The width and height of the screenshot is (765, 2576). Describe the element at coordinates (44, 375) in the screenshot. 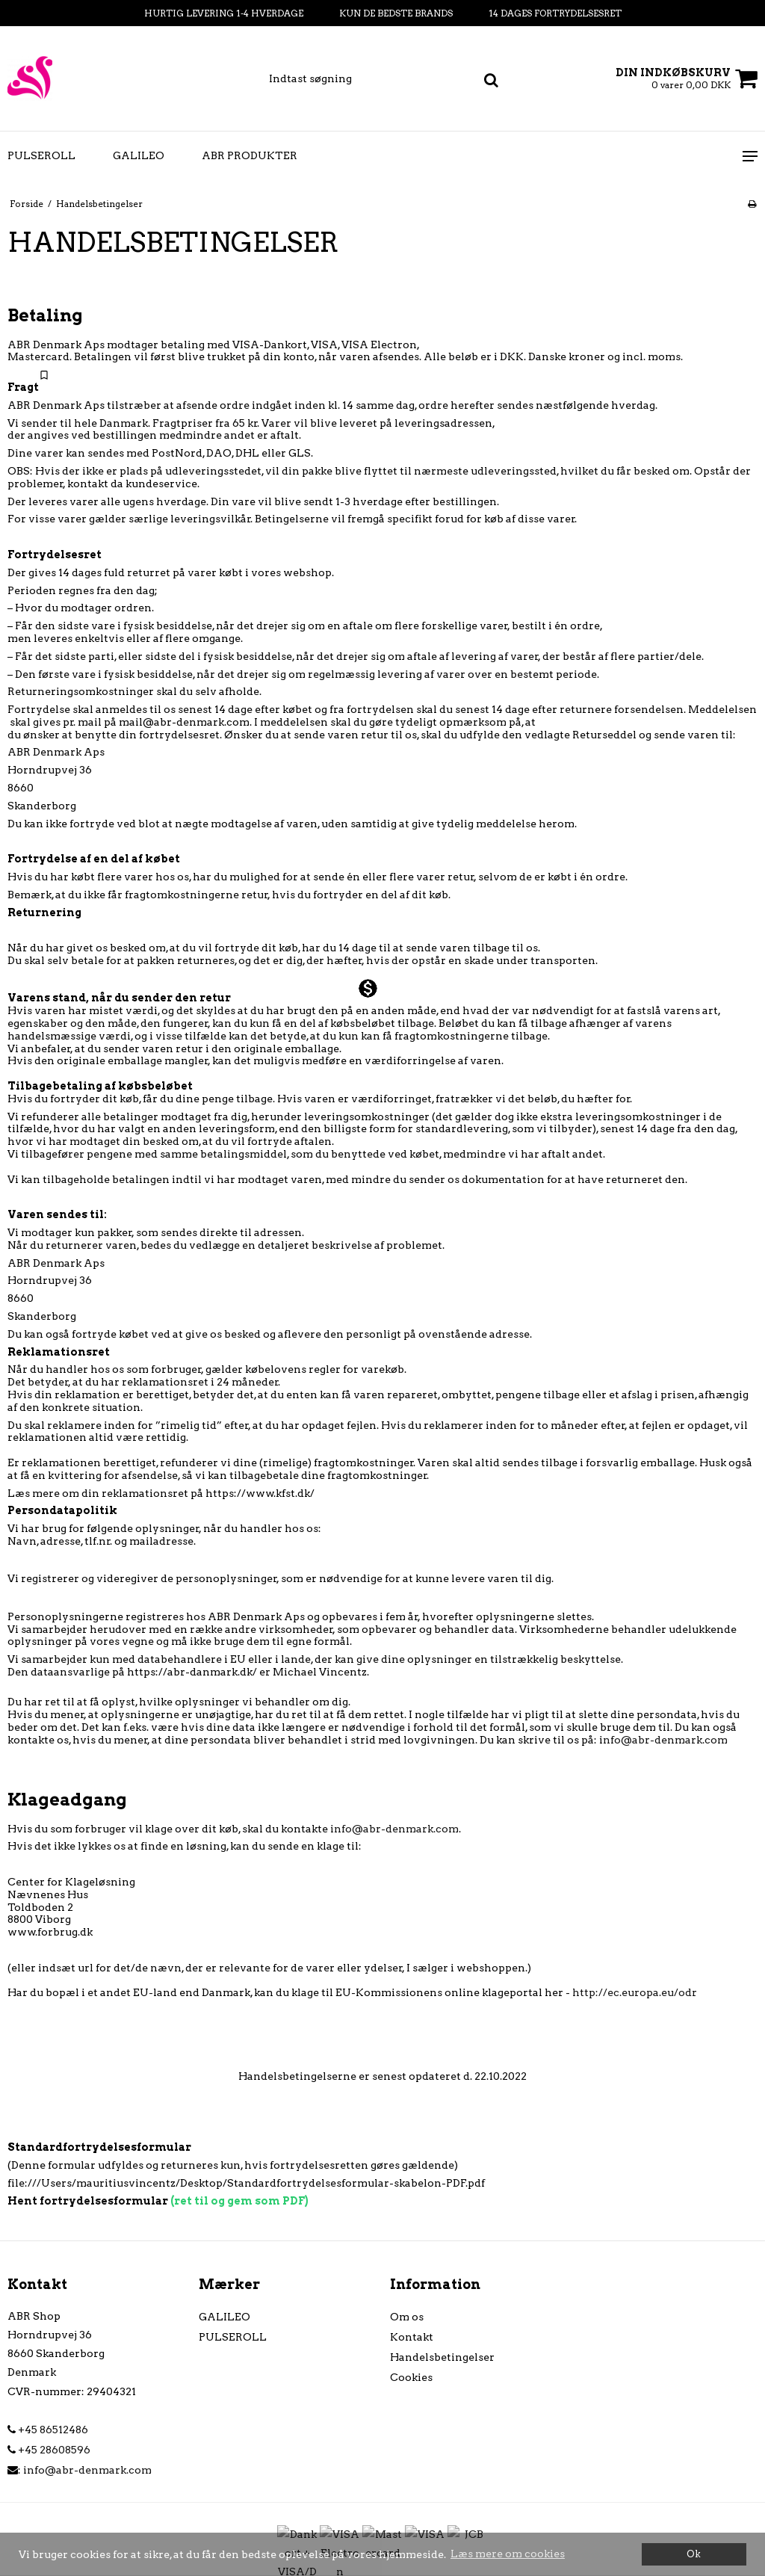

I see `save this item for later` at that location.